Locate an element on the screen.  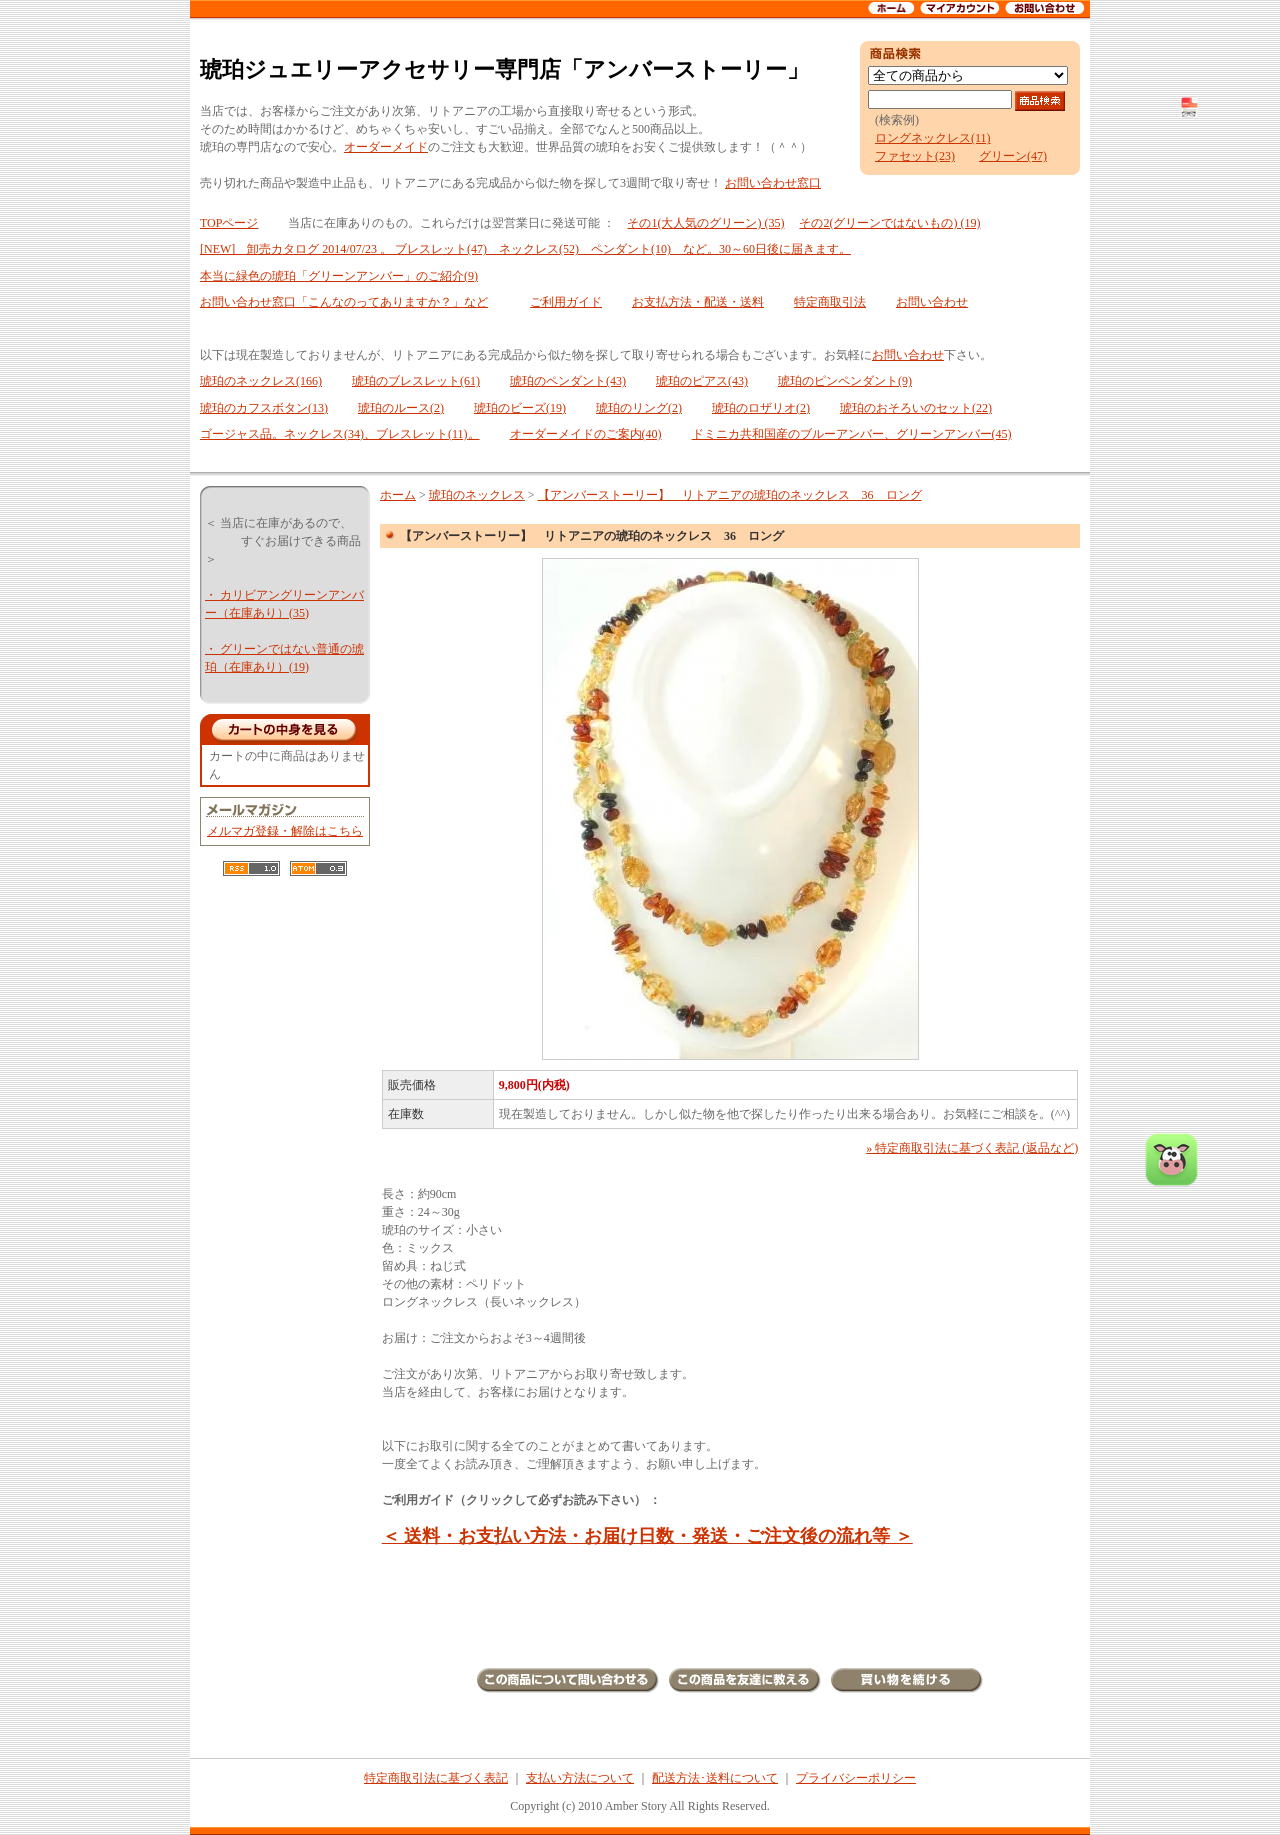
open the calf audio plugin suite is located at coordinates (1171, 1159).